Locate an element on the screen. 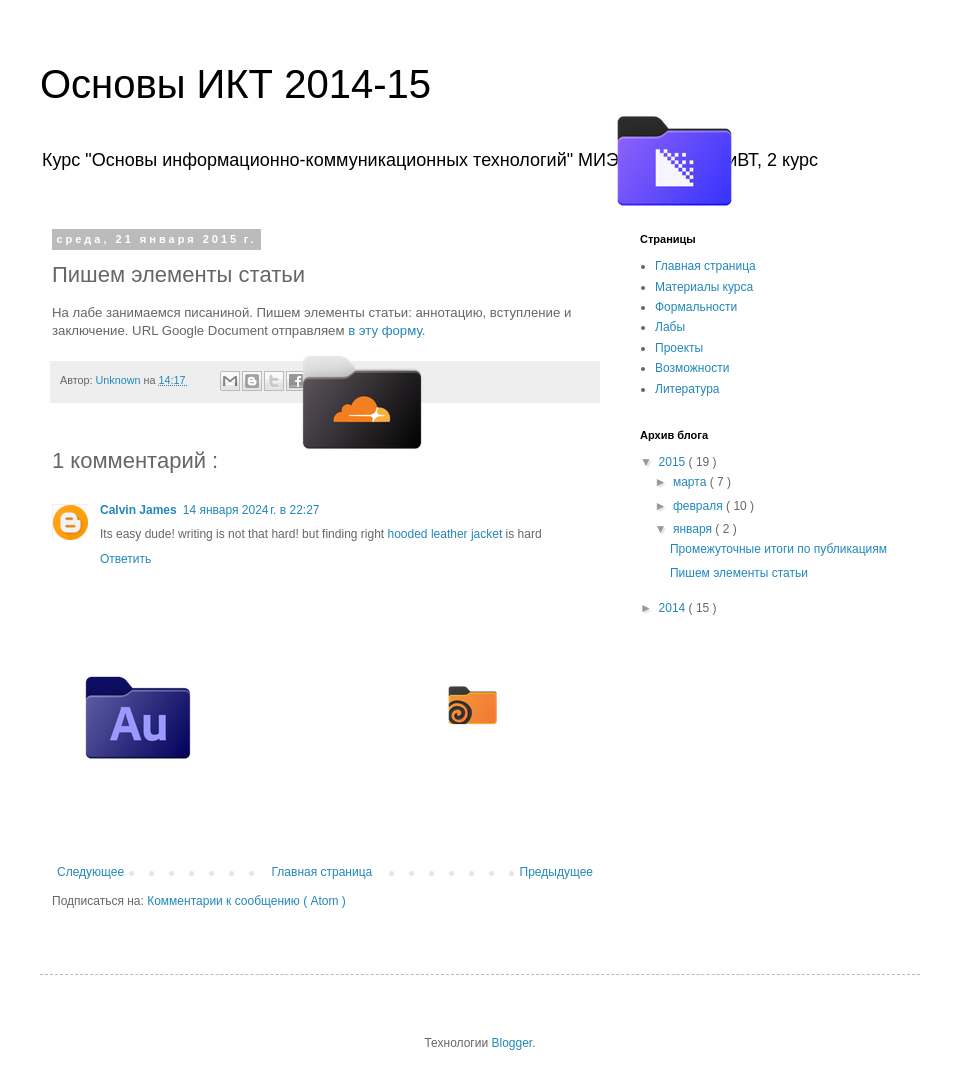 Image resolution: width=960 pixels, height=1091 pixels. open houdini project files folder is located at coordinates (472, 706).